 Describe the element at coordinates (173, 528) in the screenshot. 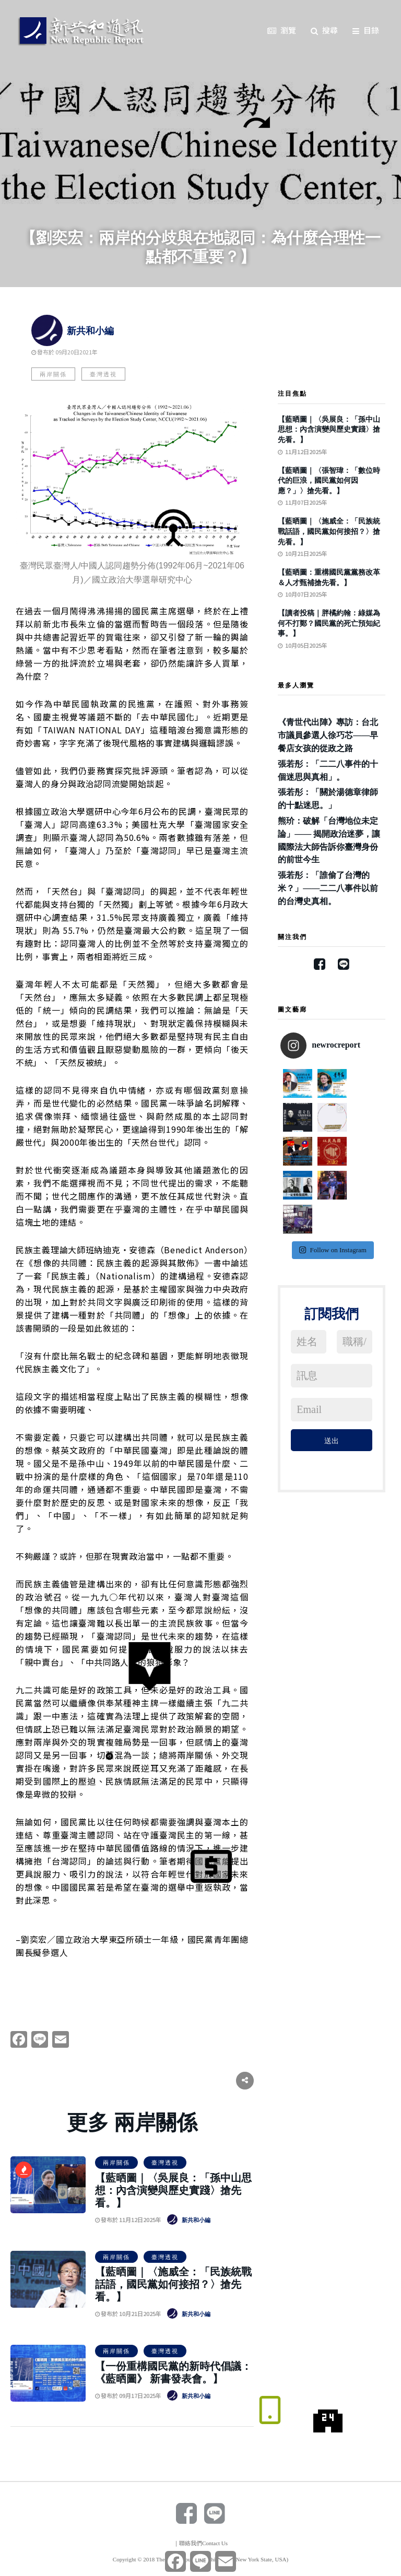

I see `configure antenna or broadcast settings` at that location.